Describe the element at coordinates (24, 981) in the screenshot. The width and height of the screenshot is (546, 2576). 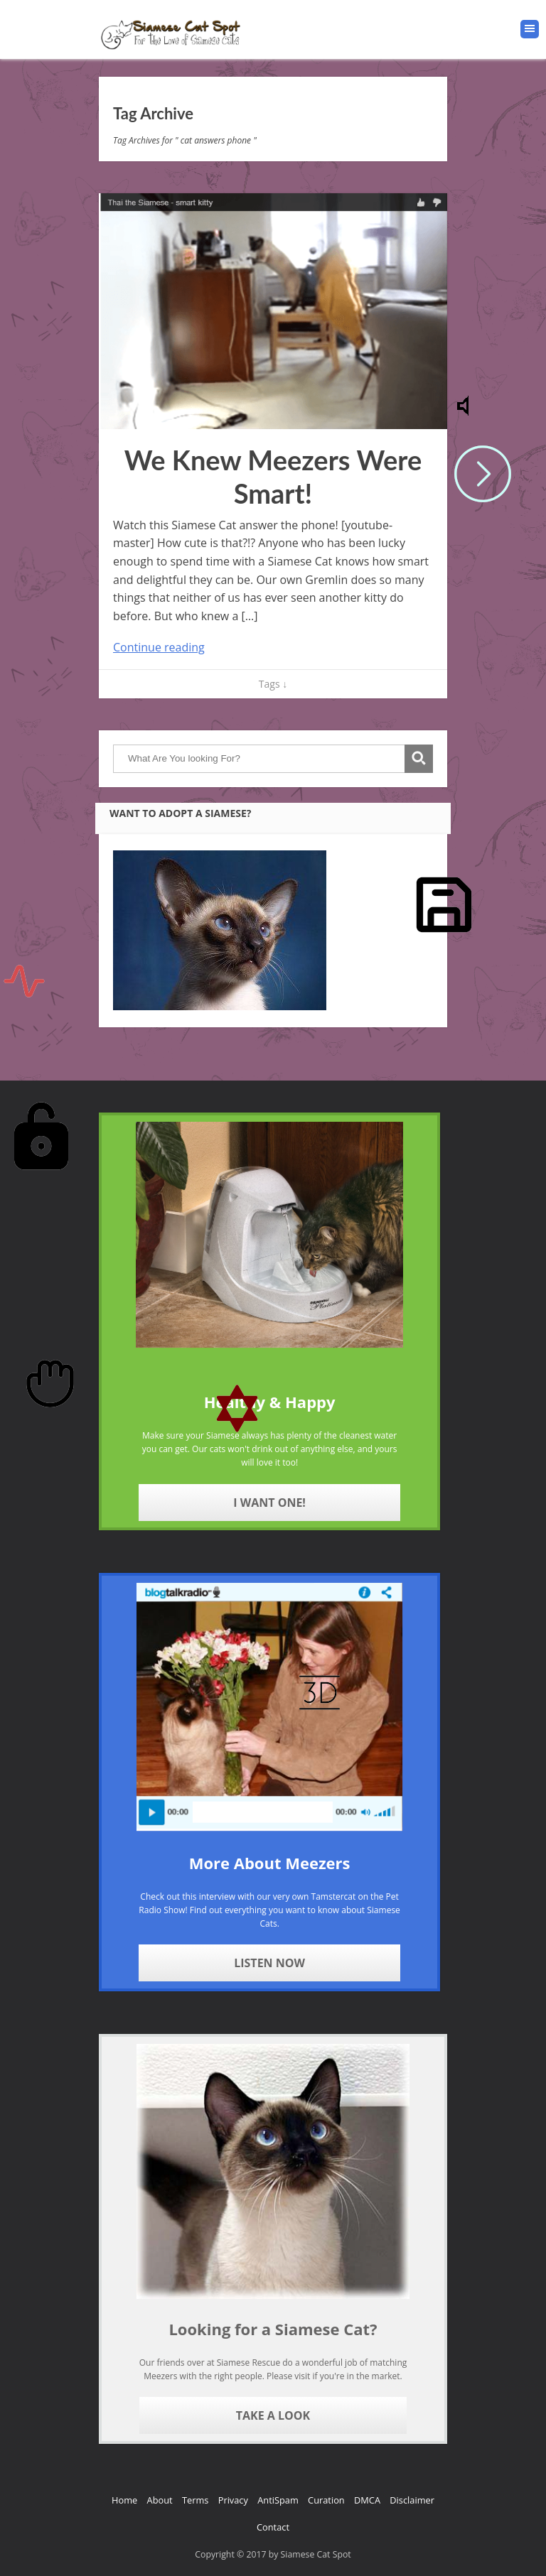
I see `view activity or health metrics` at that location.